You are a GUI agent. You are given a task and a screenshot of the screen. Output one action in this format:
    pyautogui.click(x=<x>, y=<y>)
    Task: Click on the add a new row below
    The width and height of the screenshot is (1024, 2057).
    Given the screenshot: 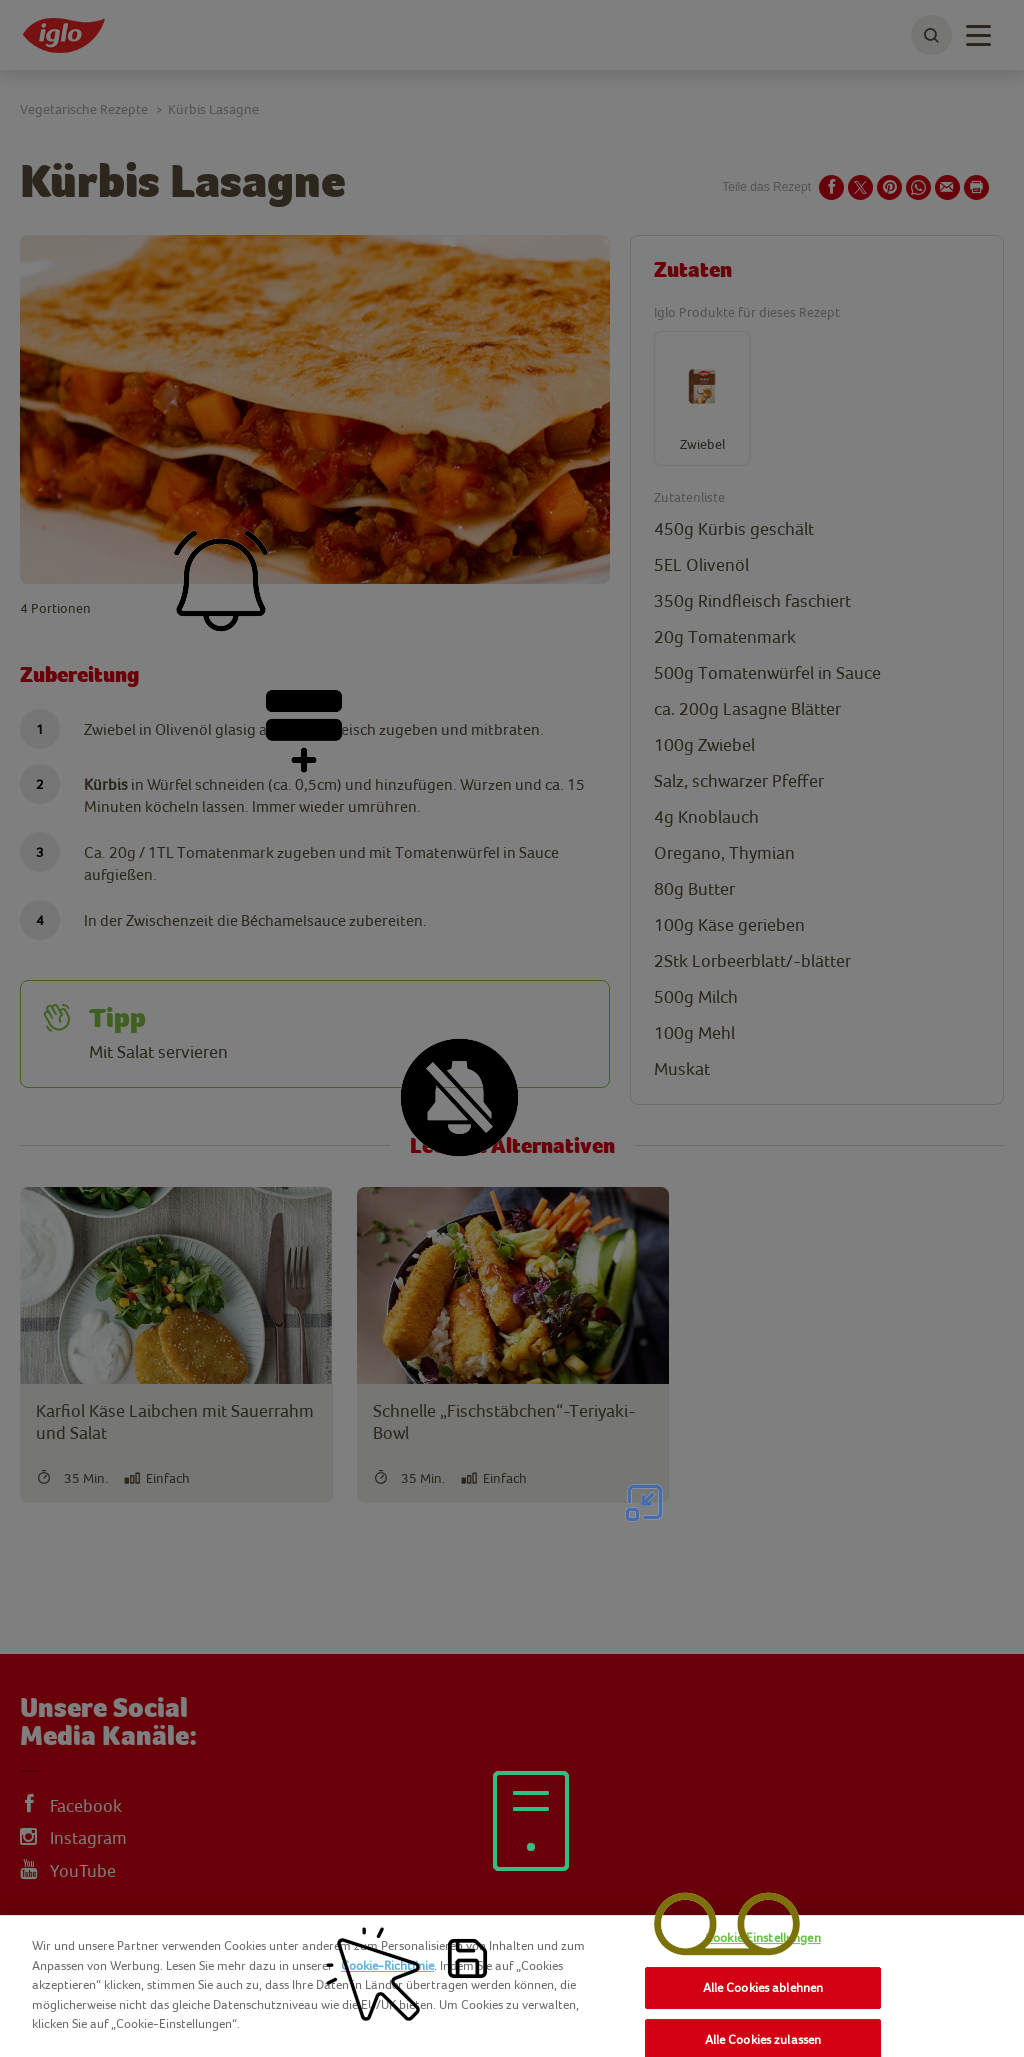 What is the action you would take?
    pyautogui.click(x=304, y=725)
    